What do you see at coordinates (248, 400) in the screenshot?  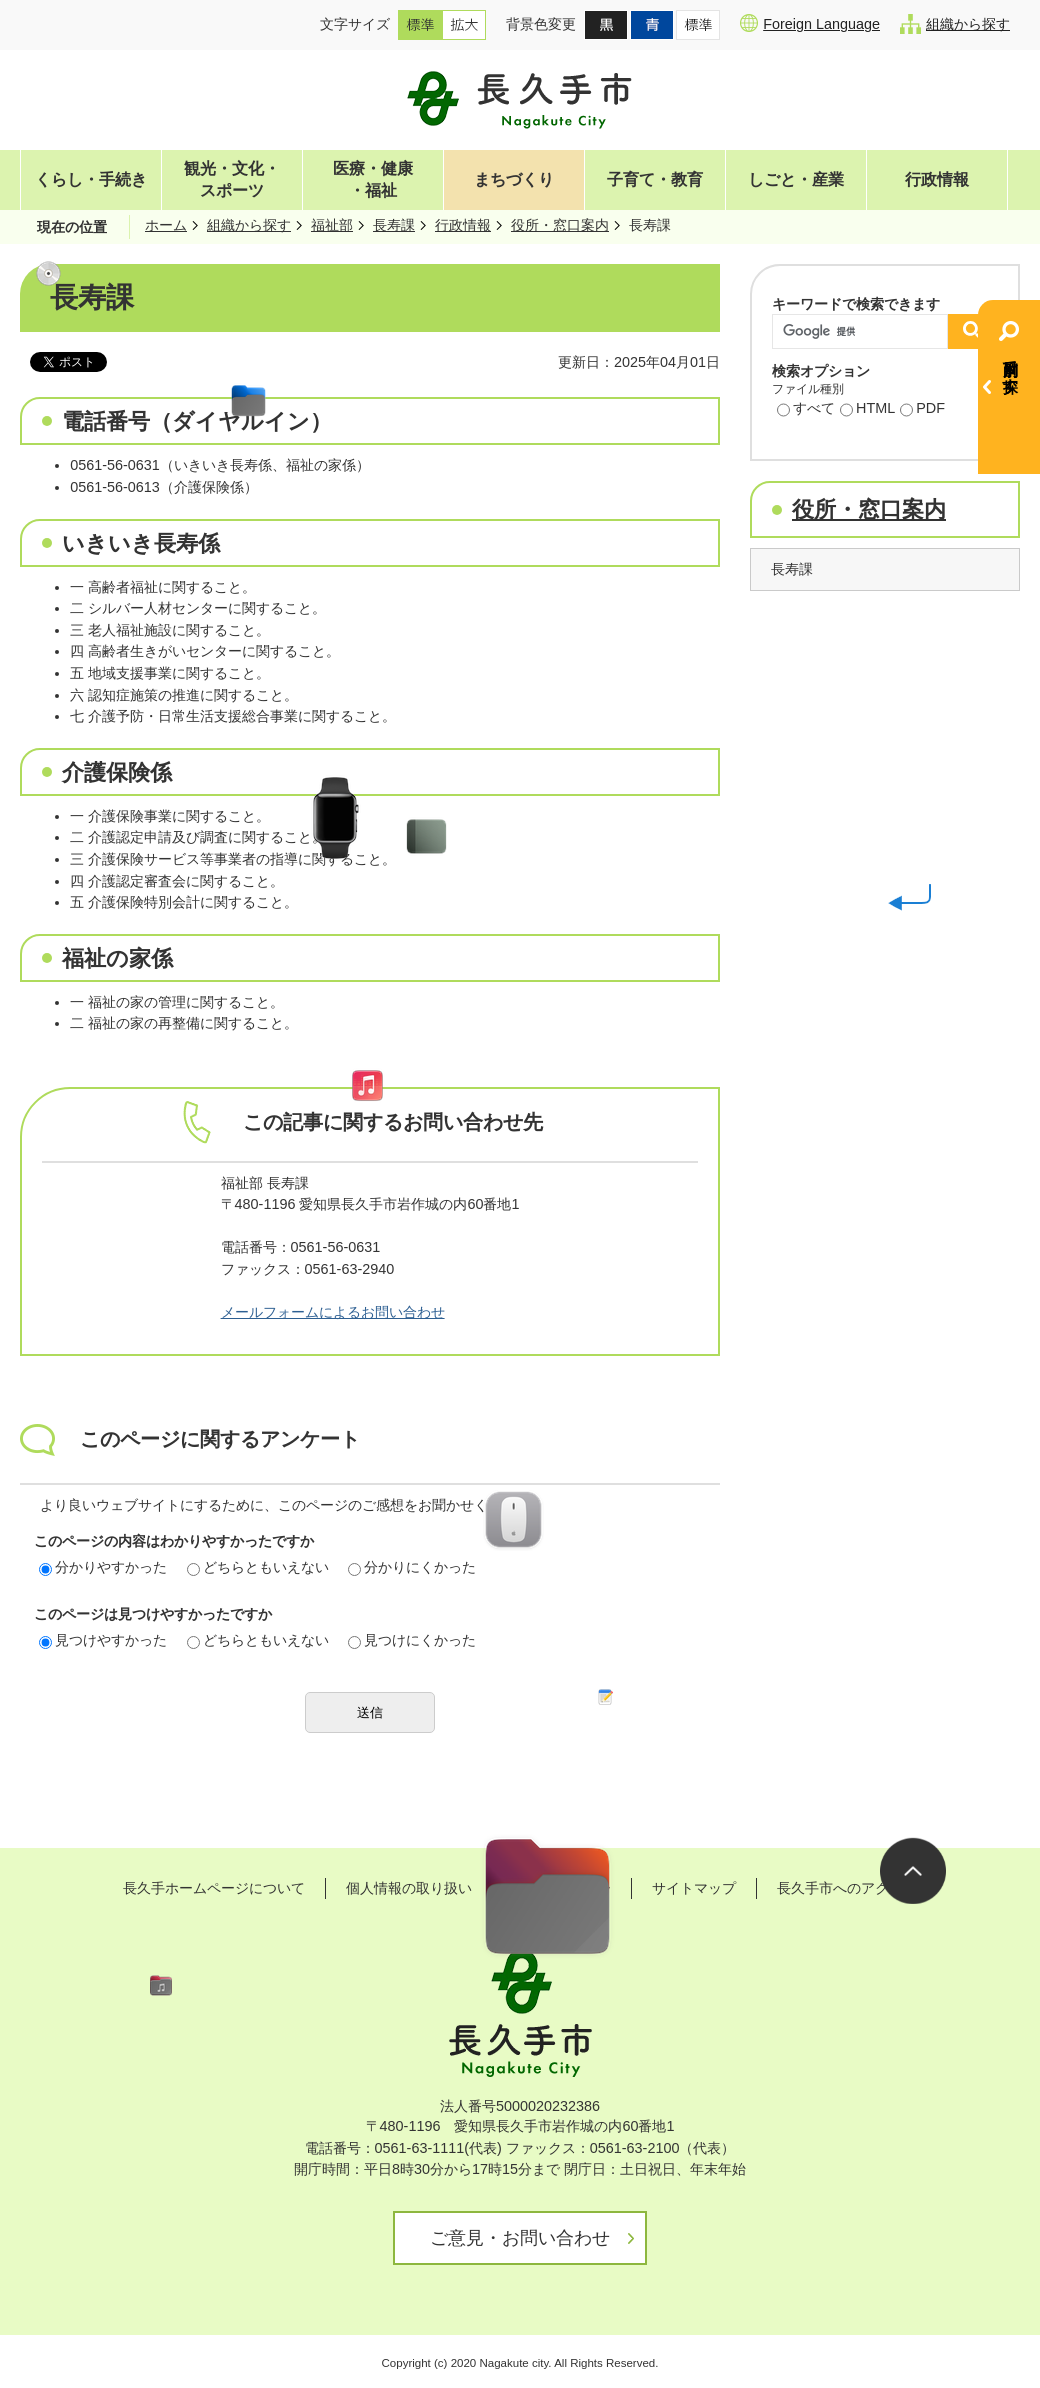 I see `open folder containing files` at bounding box center [248, 400].